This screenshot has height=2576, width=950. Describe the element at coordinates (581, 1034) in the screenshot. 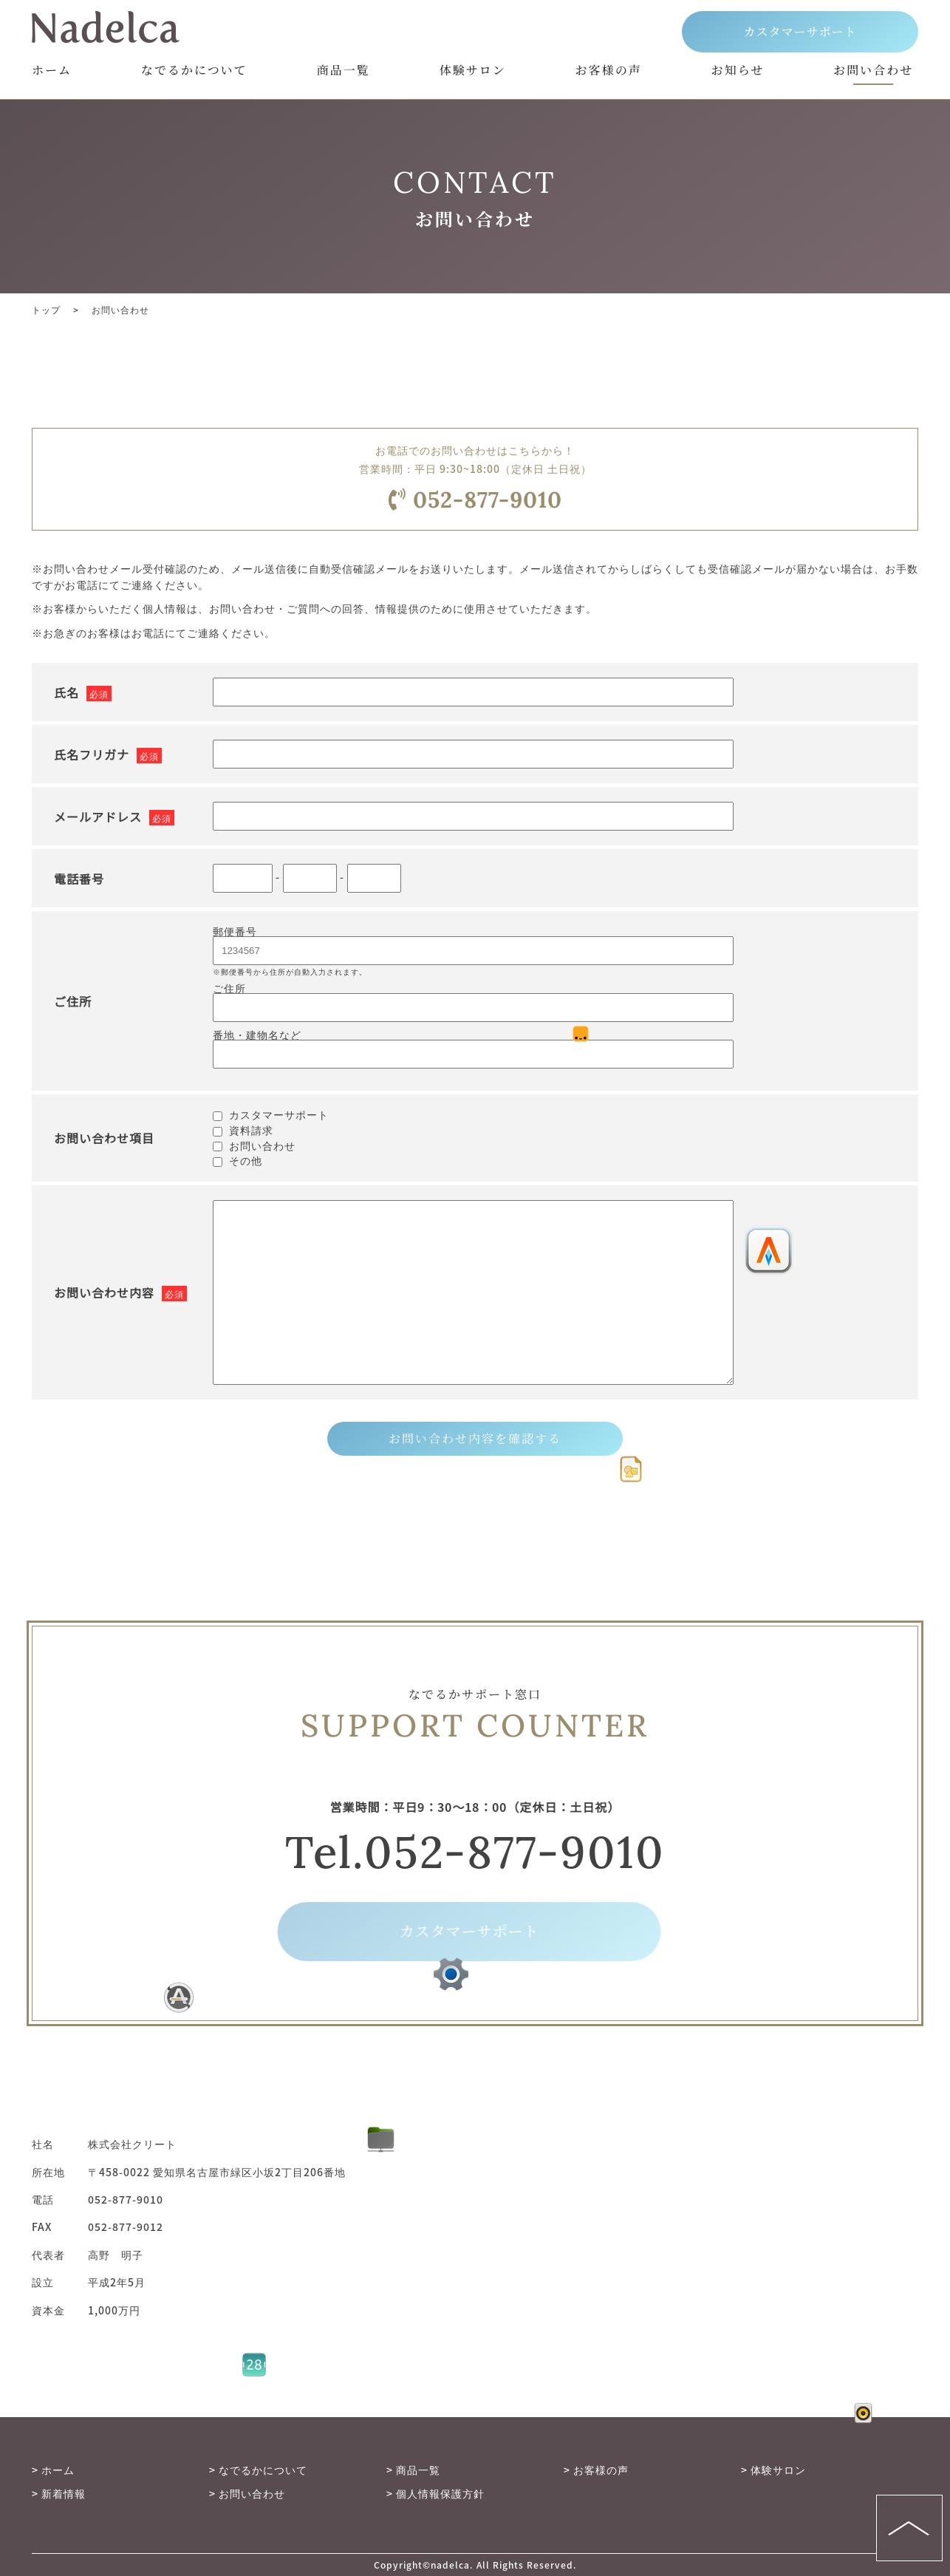

I see `launch Enter the Gungeon game` at that location.